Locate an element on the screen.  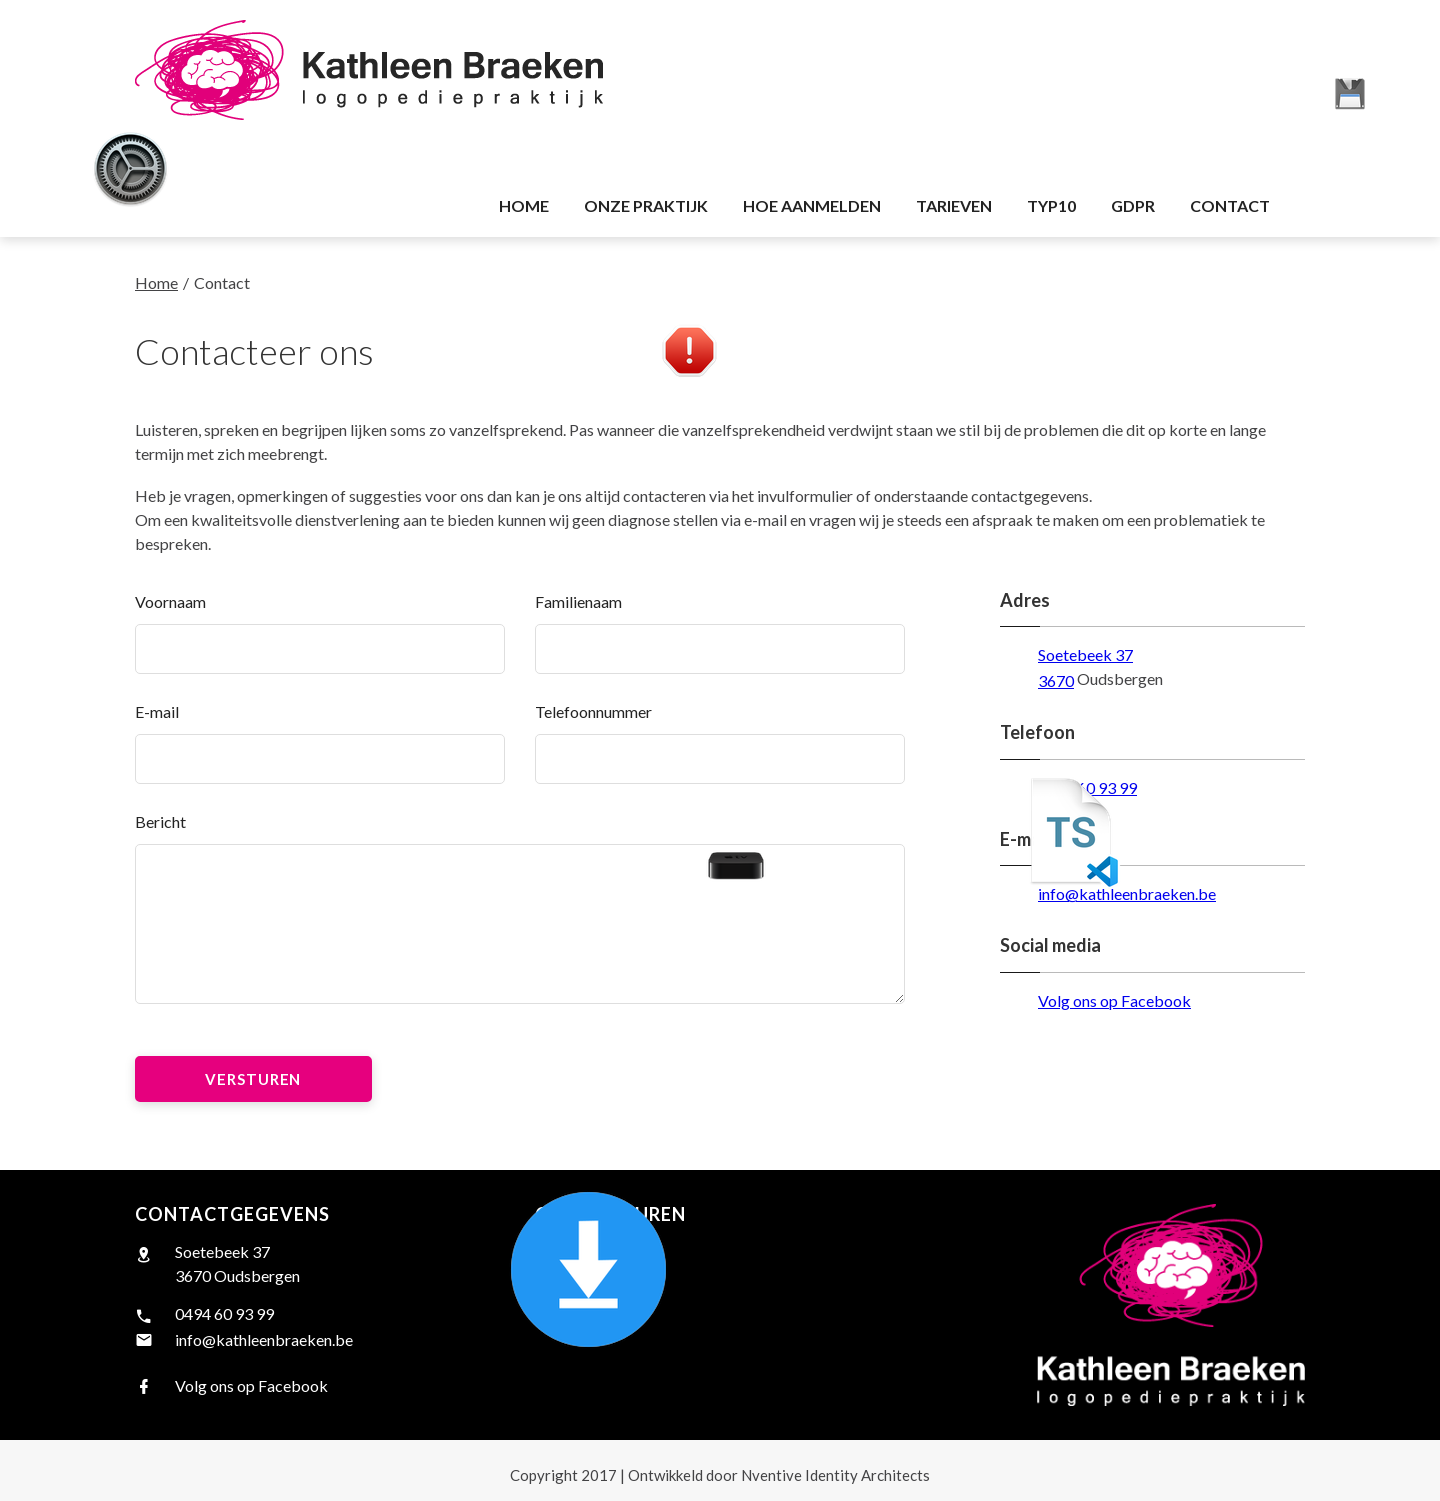
typescript file associated with visual studio code is located at coordinates (1071, 833).